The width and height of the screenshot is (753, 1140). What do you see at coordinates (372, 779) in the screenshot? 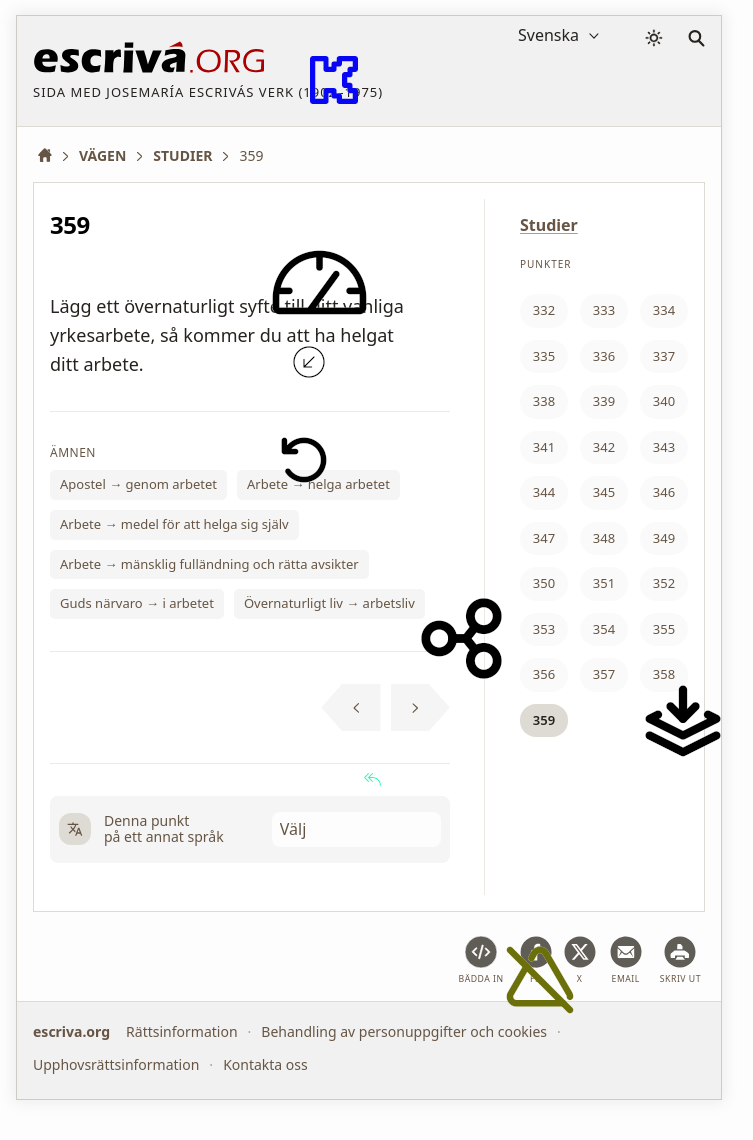
I see `reply all to a message or email` at bounding box center [372, 779].